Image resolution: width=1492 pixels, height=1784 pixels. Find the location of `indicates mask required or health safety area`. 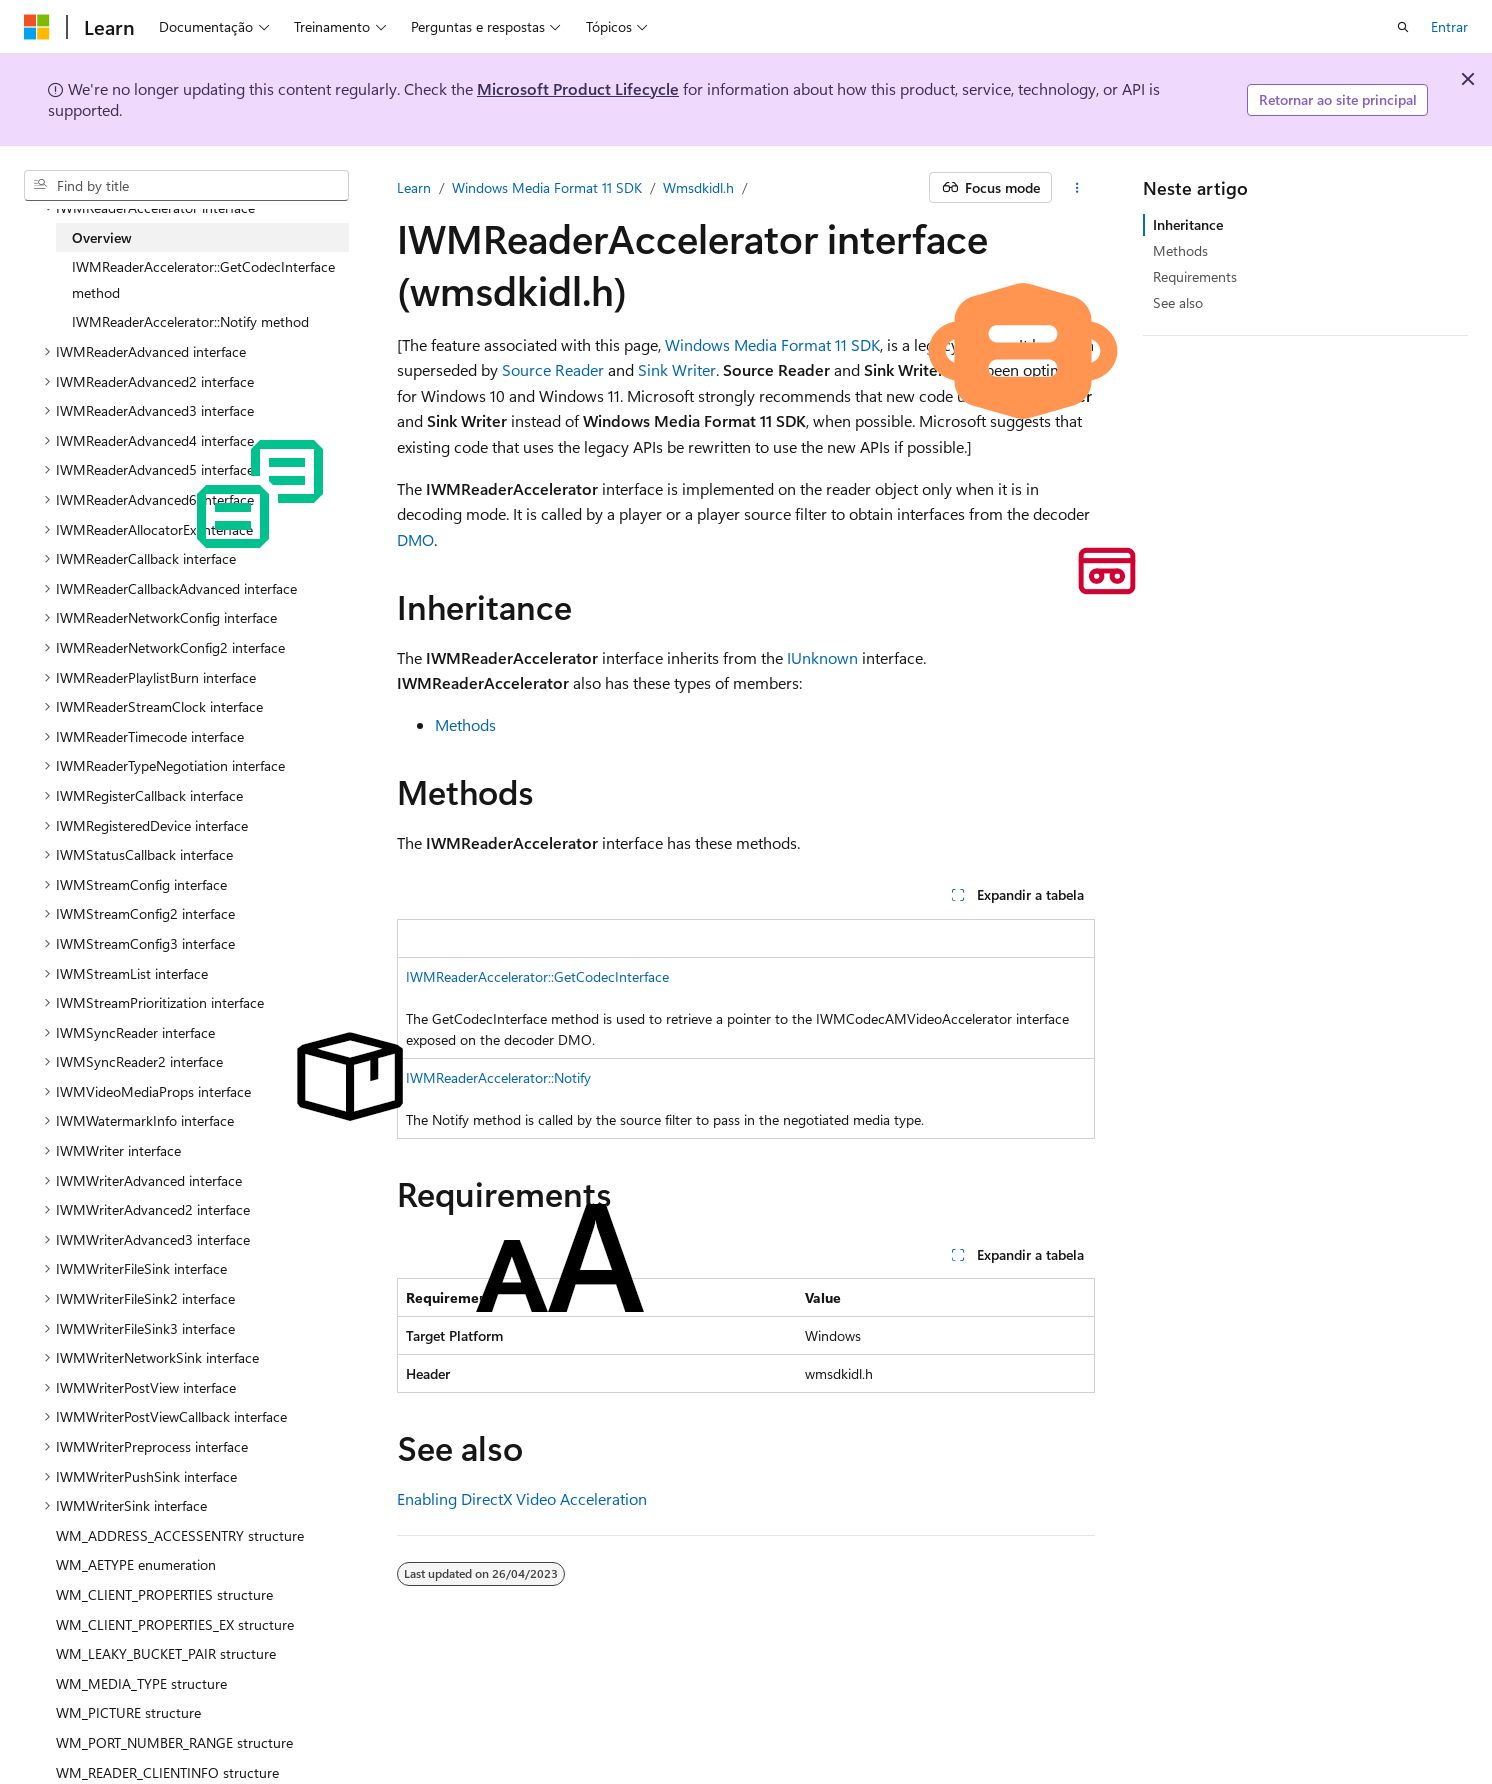

indicates mask required or health safety area is located at coordinates (1023, 351).